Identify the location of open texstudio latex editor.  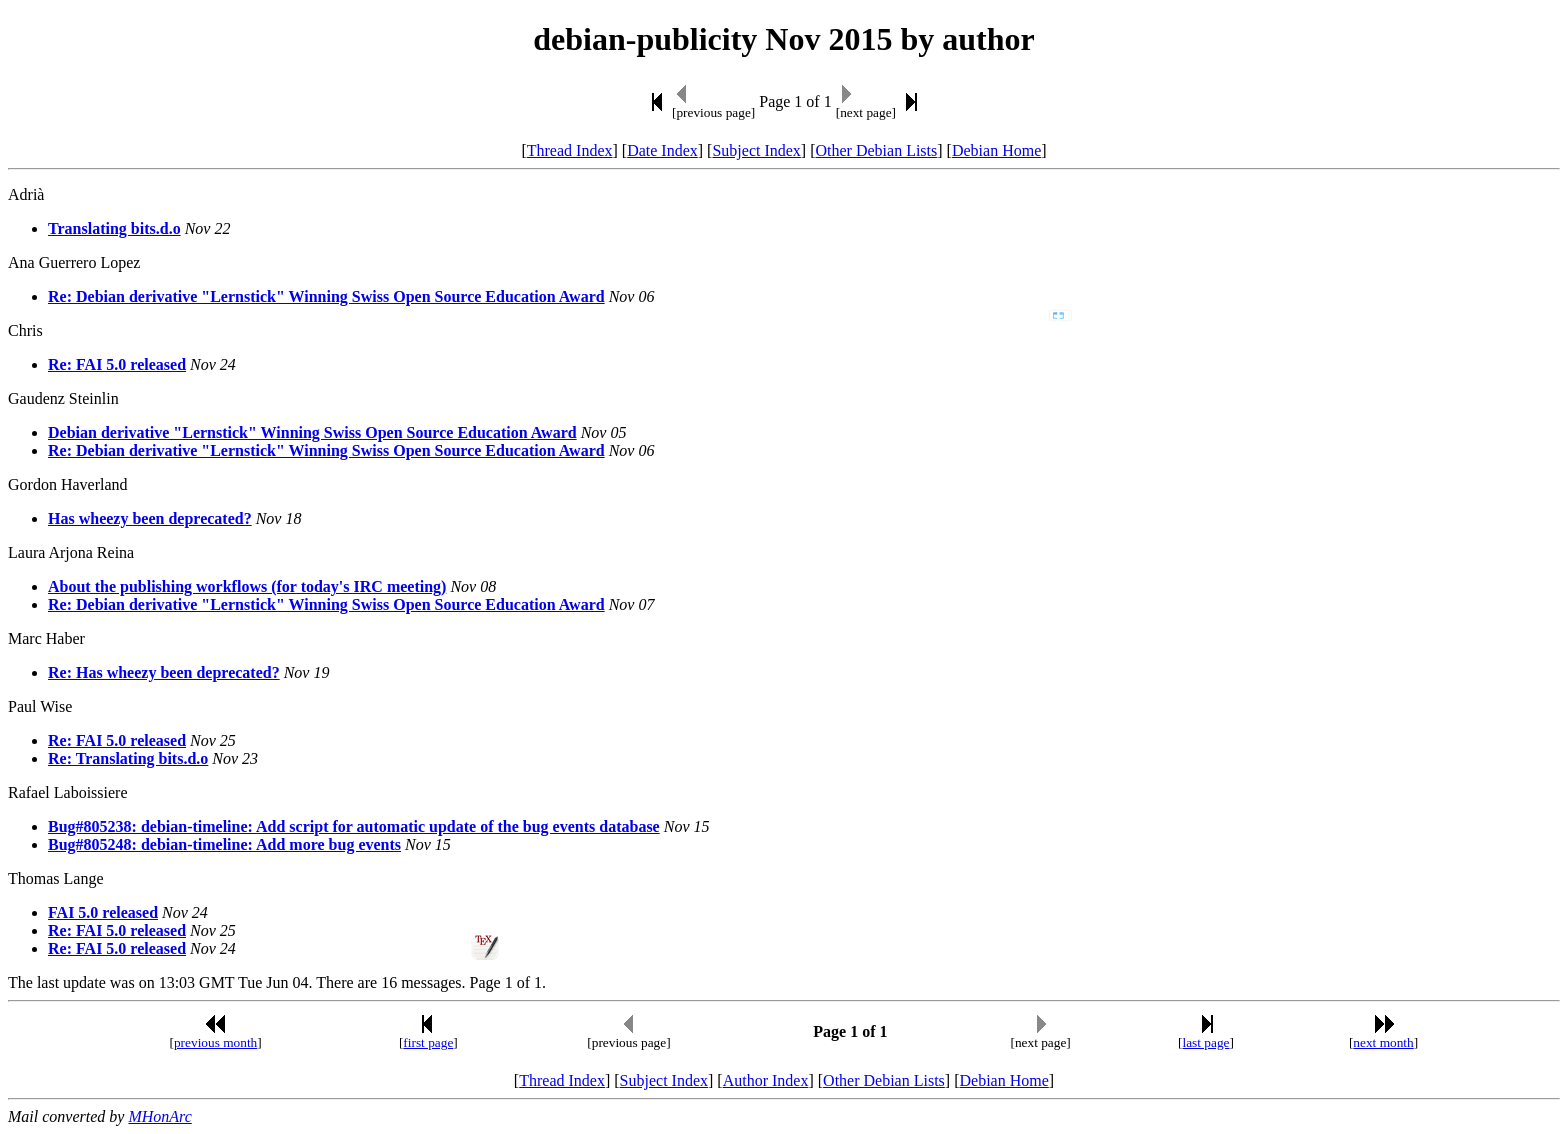
(485, 946).